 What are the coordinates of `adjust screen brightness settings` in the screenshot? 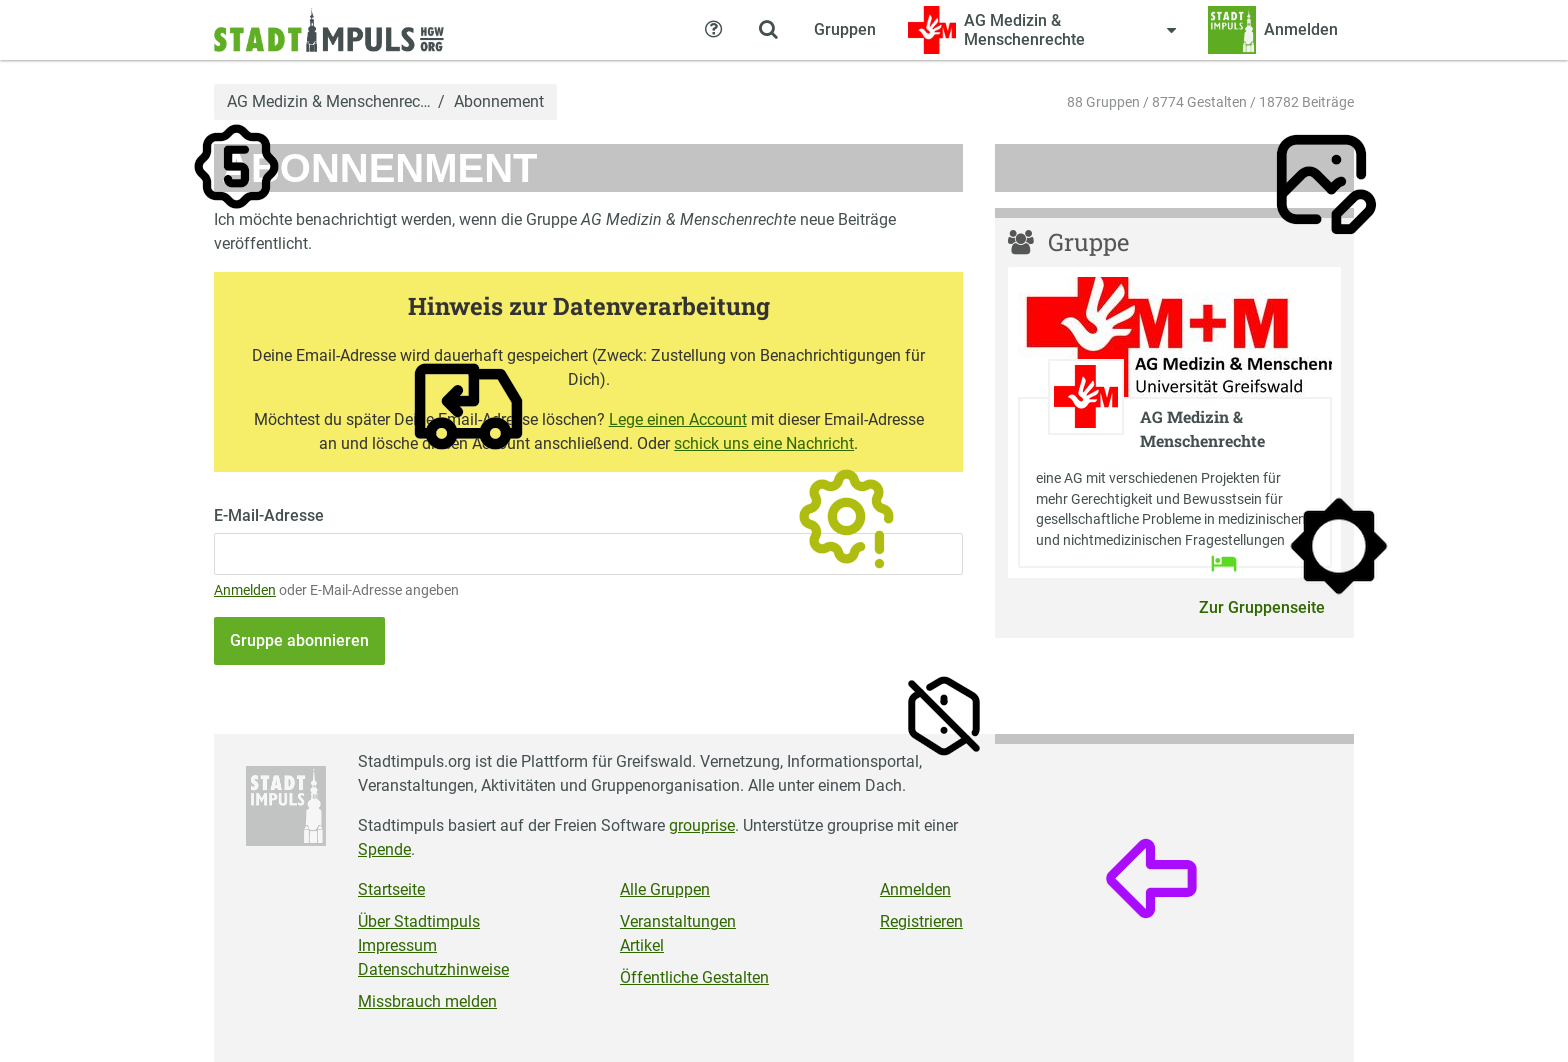 It's located at (1339, 546).